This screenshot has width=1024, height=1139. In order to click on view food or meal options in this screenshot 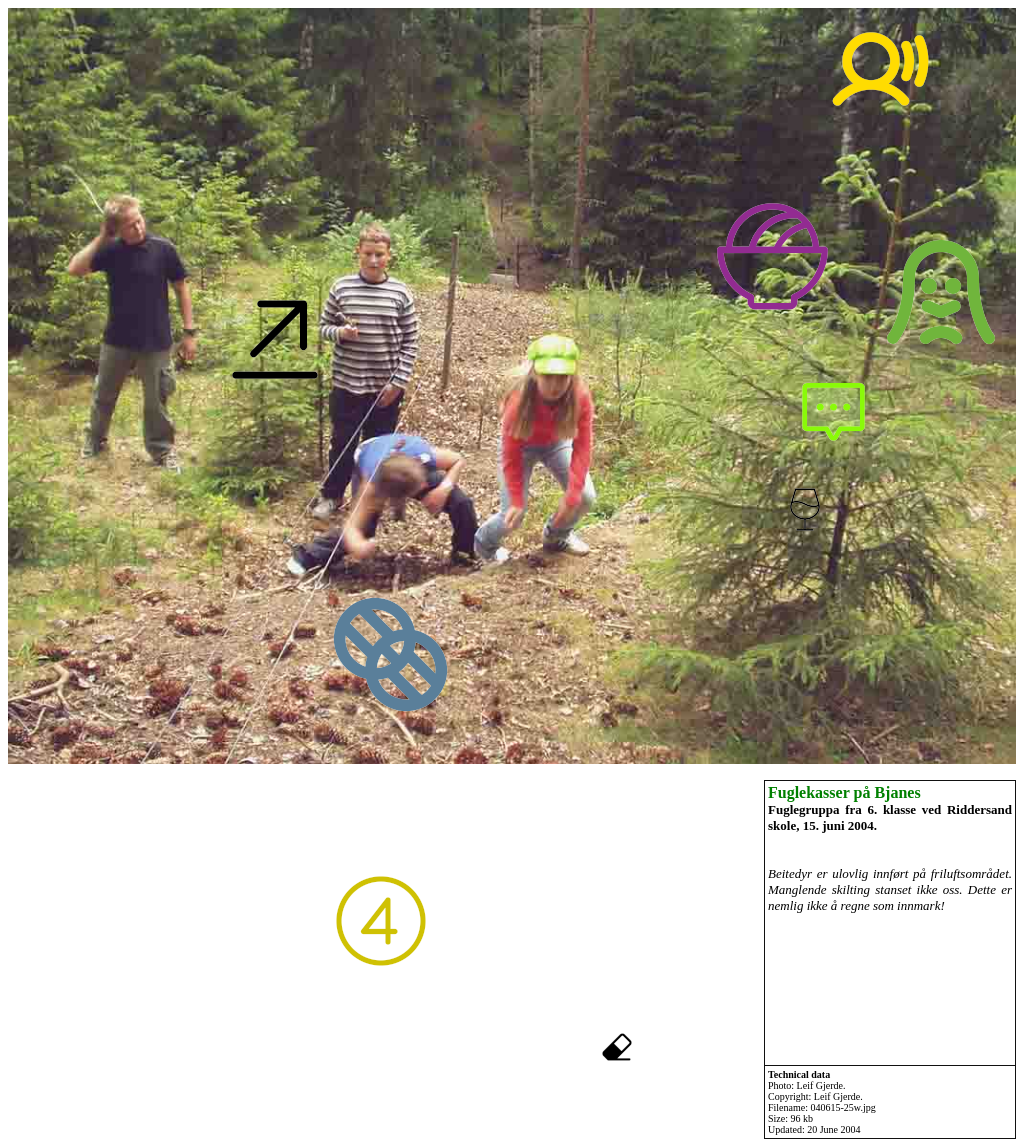, I will do `click(772, 258)`.